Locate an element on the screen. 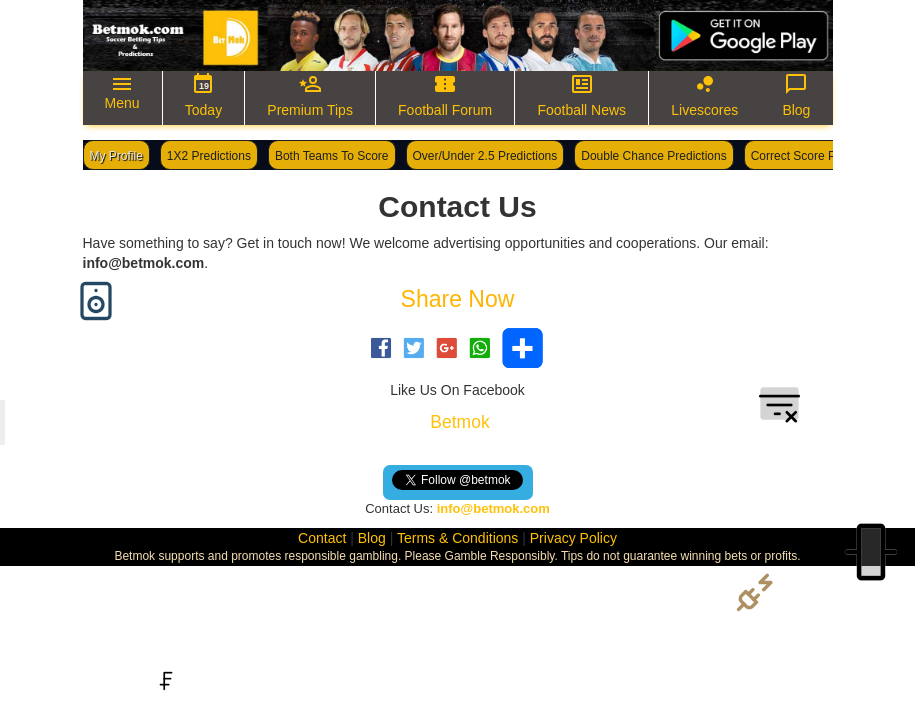 Image resolution: width=915 pixels, height=720 pixels. indicates swiss franc currency is located at coordinates (166, 681).